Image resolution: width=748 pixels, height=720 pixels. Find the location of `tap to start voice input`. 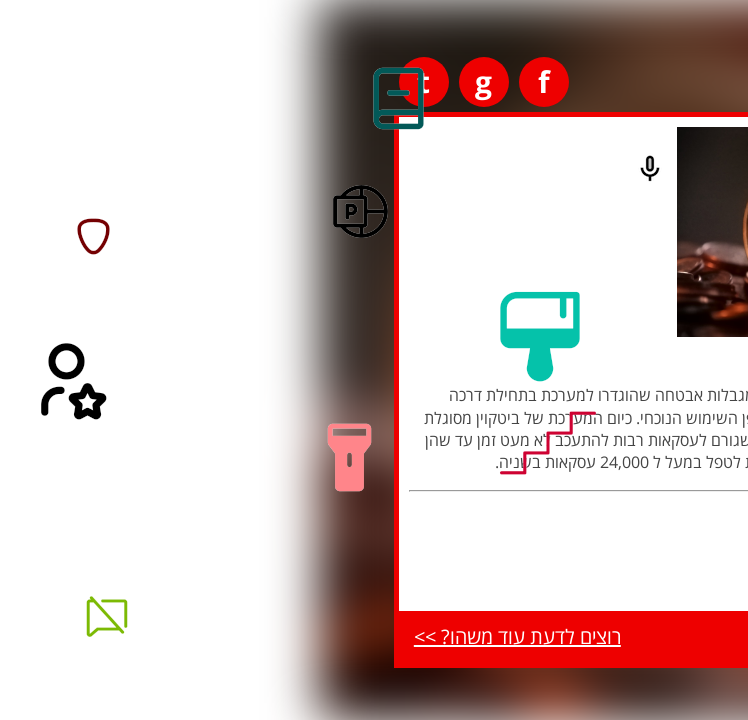

tap to start voice input is located at coordinates (650, 169).